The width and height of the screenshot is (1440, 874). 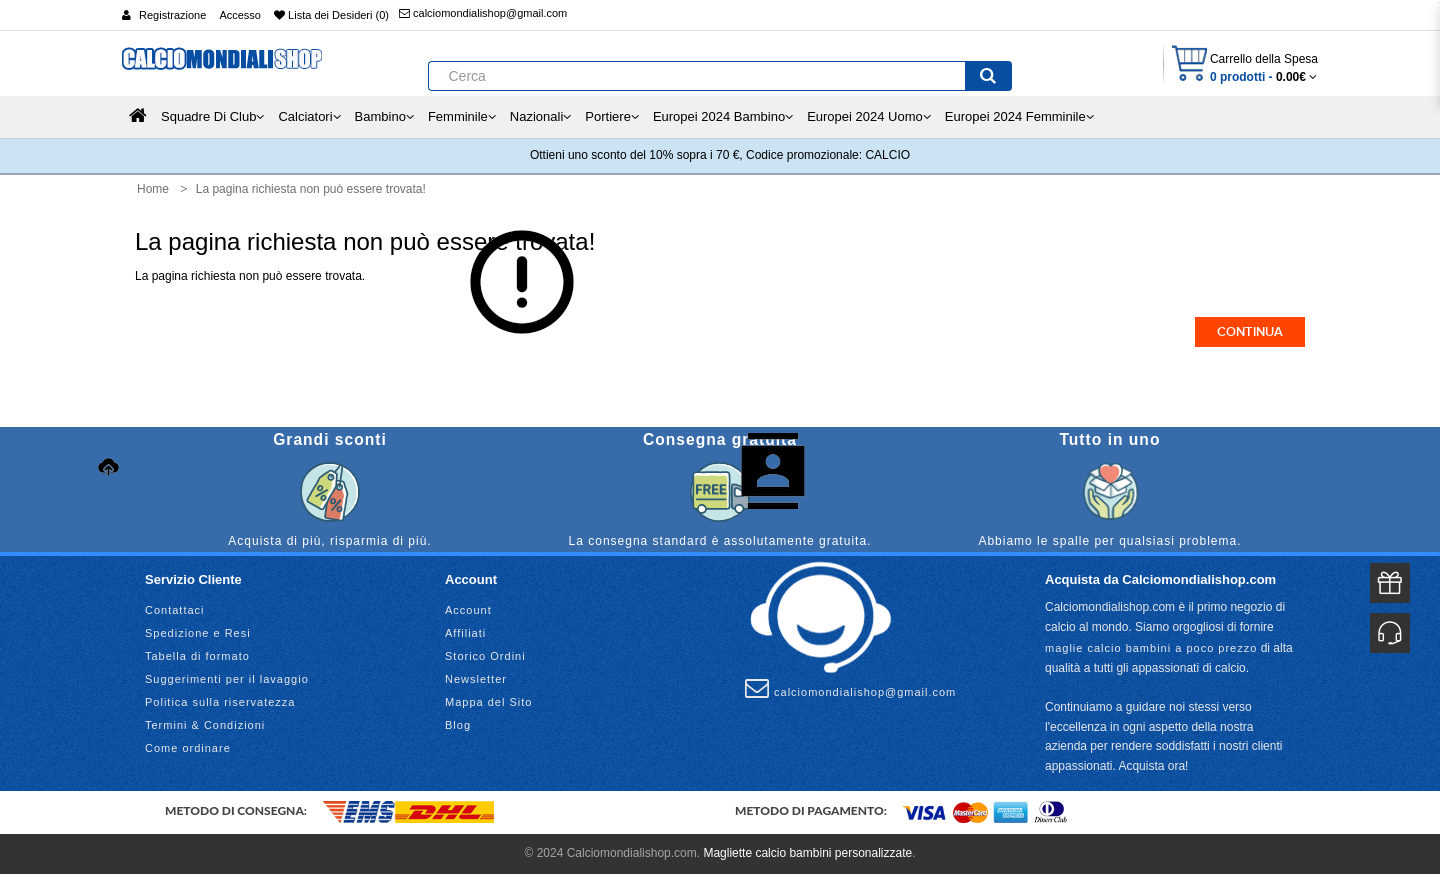 What do you see at coordinates (773, 471) in the screenshot?
I see `access your contacts list` at bounding box center [773, 471].